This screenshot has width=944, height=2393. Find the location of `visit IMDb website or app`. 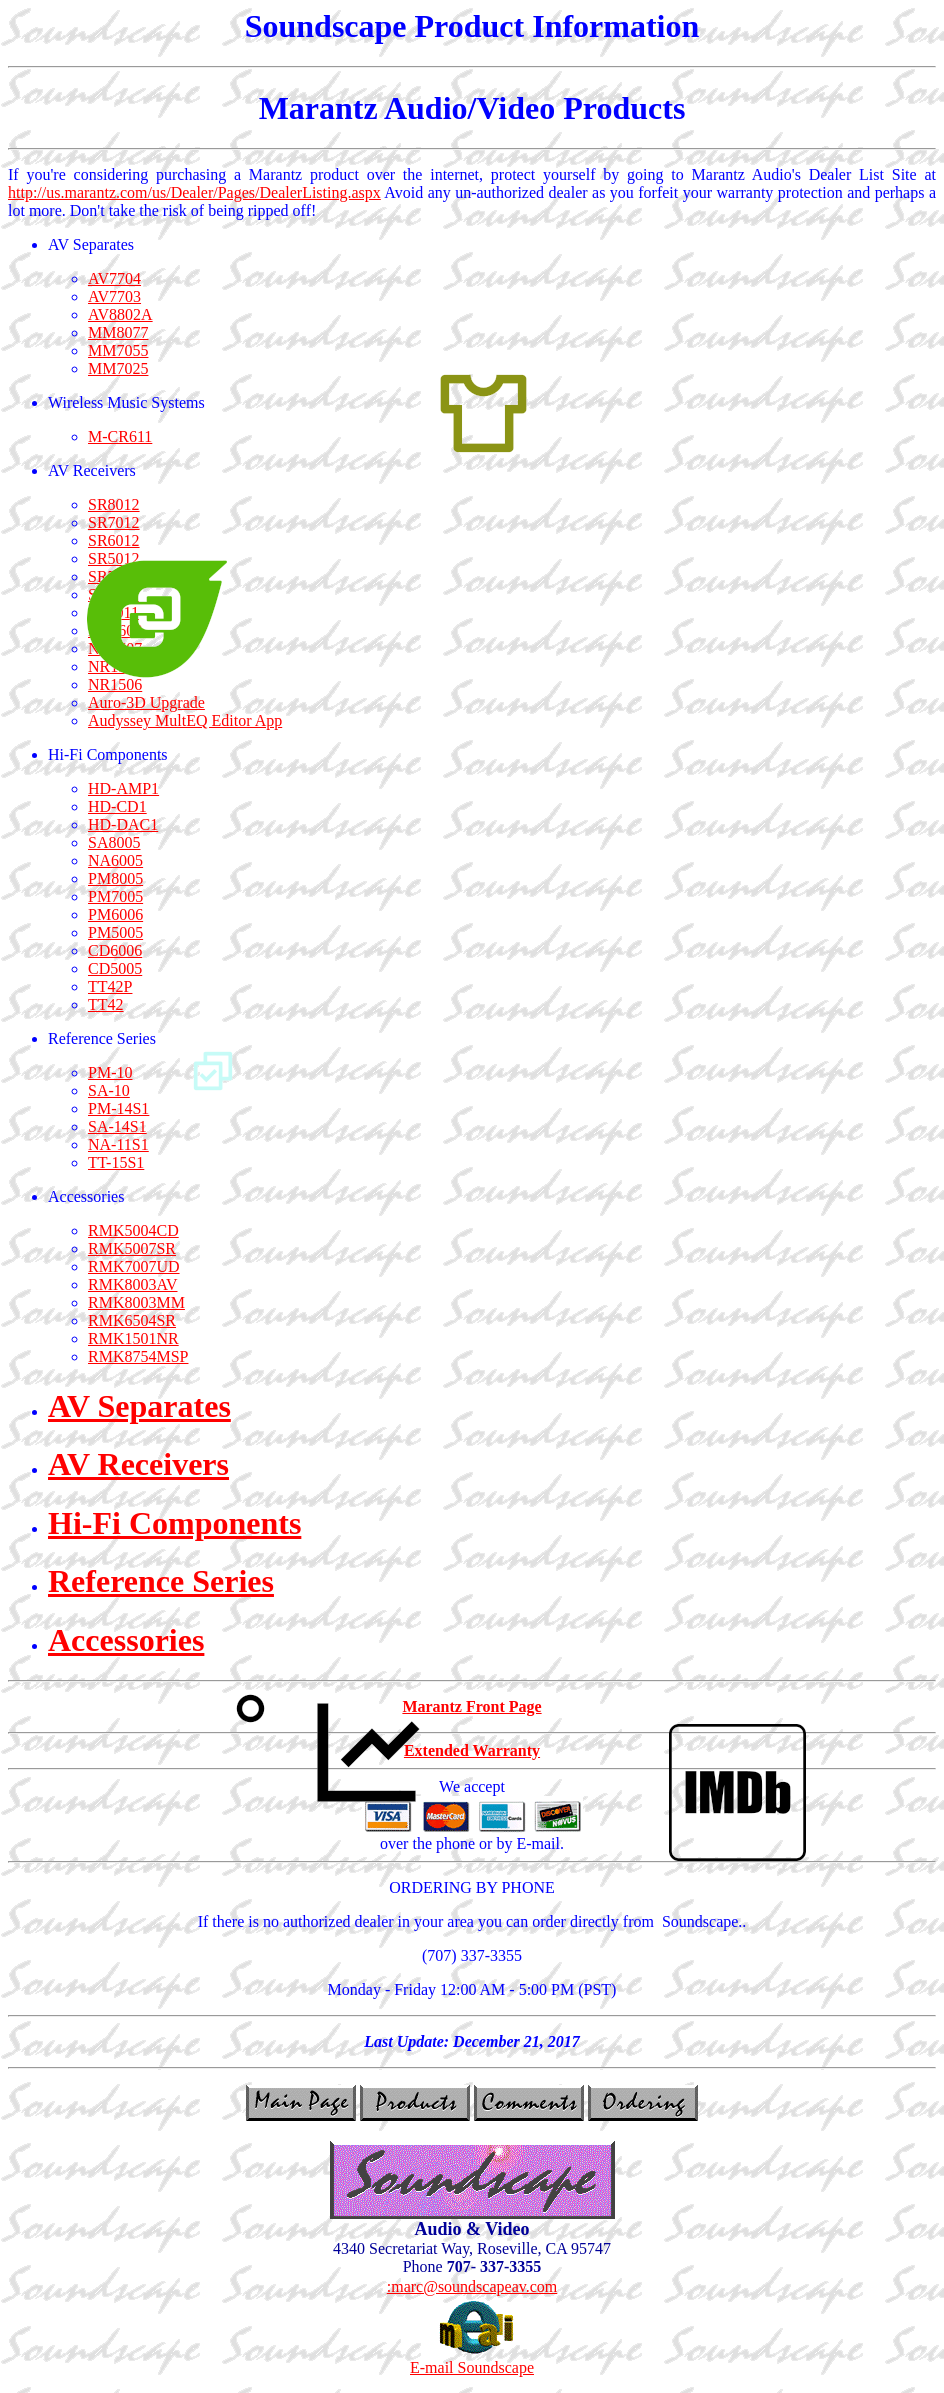

visit IMDb website or app is located at coordinates (737, 1792).